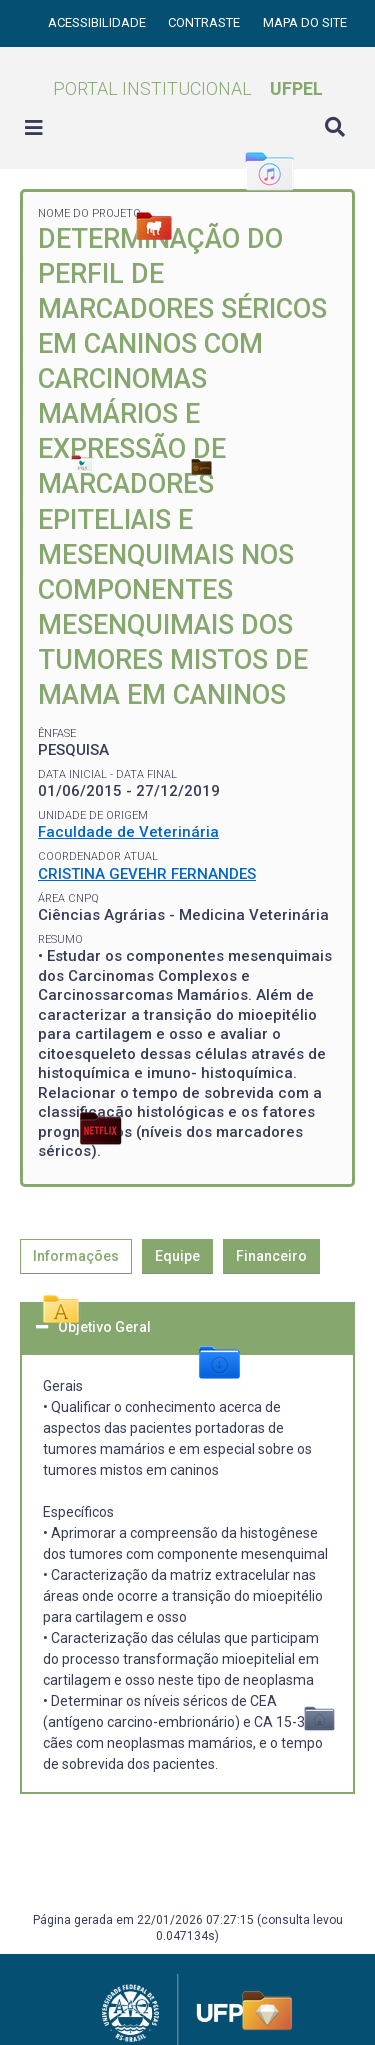 This screenshot has height=2045, width=375. Describe the element at coordinates (219, 1362) in the screenshot. I see `access your downloads folder` at that location.